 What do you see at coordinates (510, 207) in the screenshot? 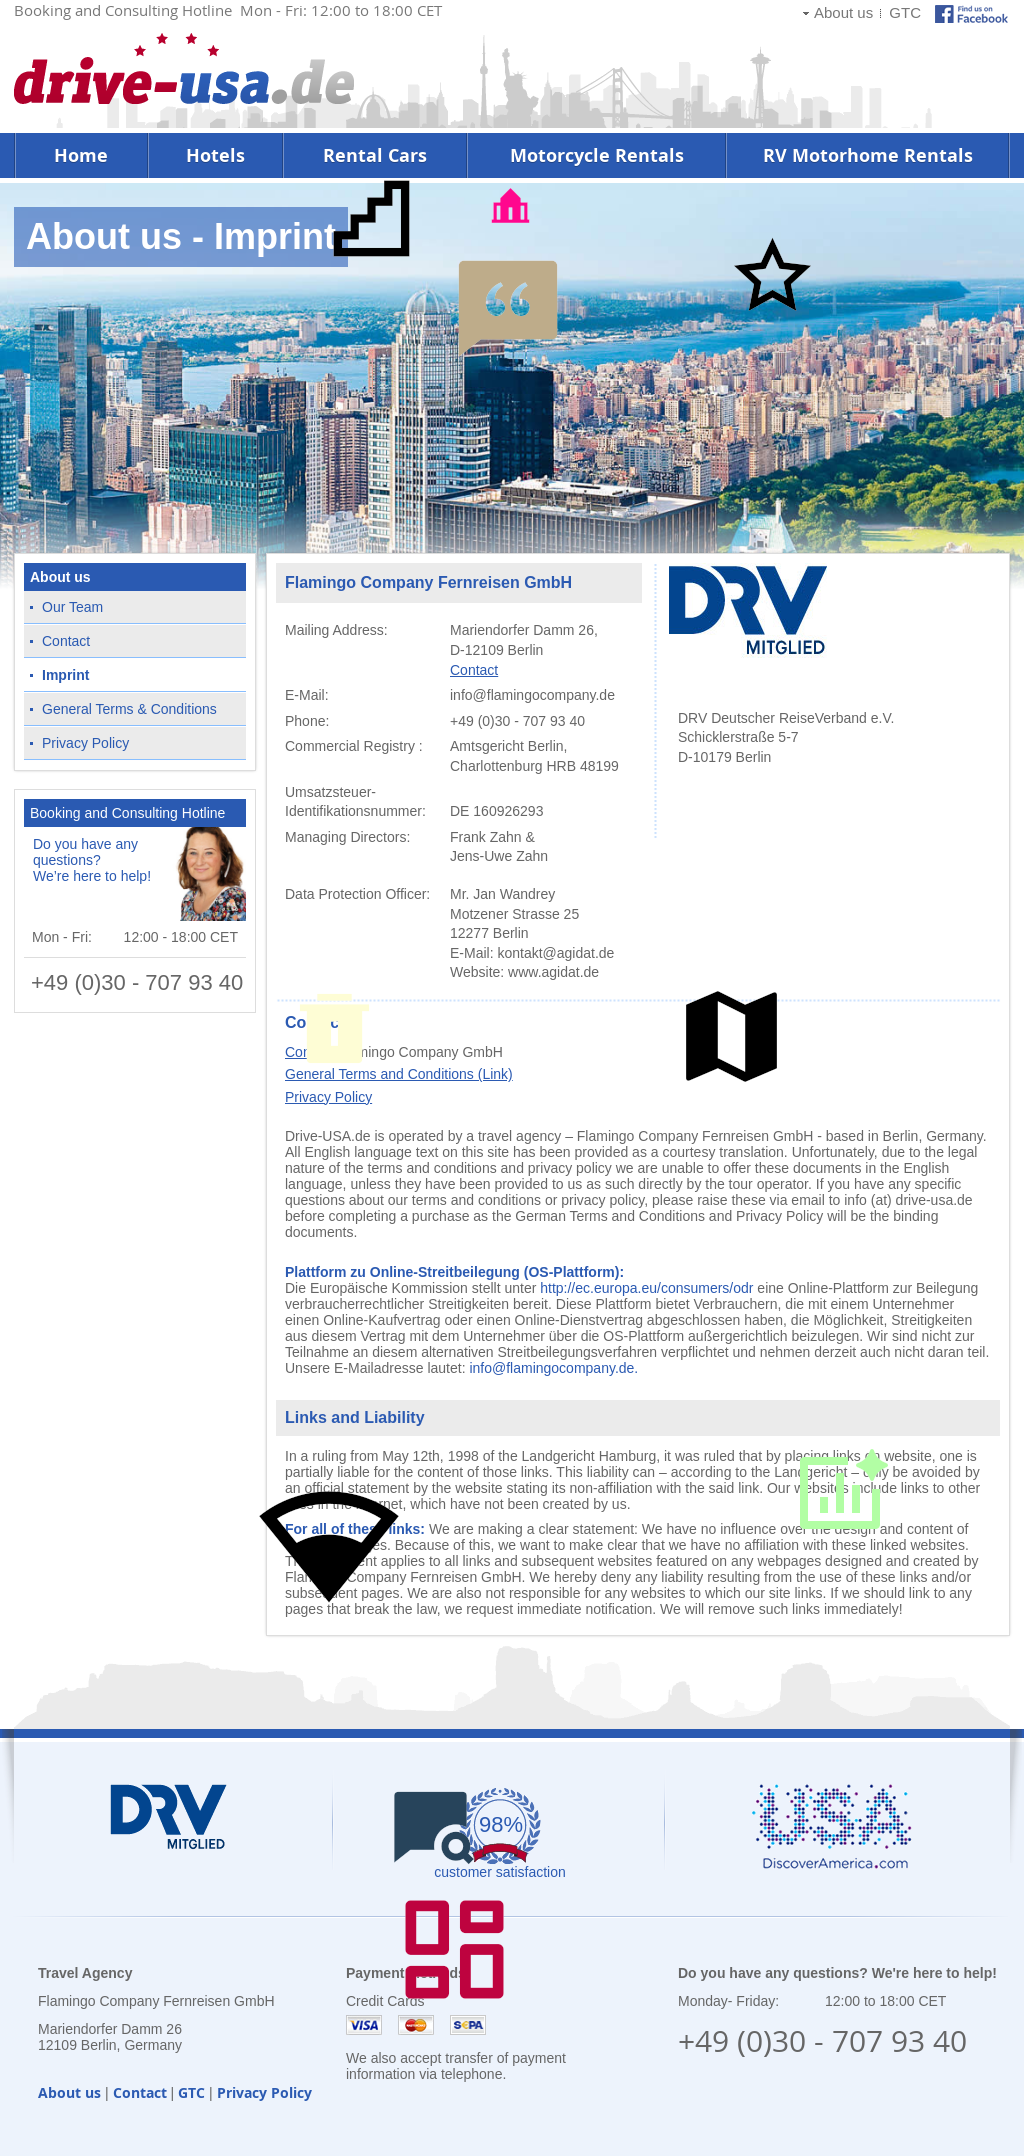
I see `access education or school-related features` at bounding box center [510, 207].